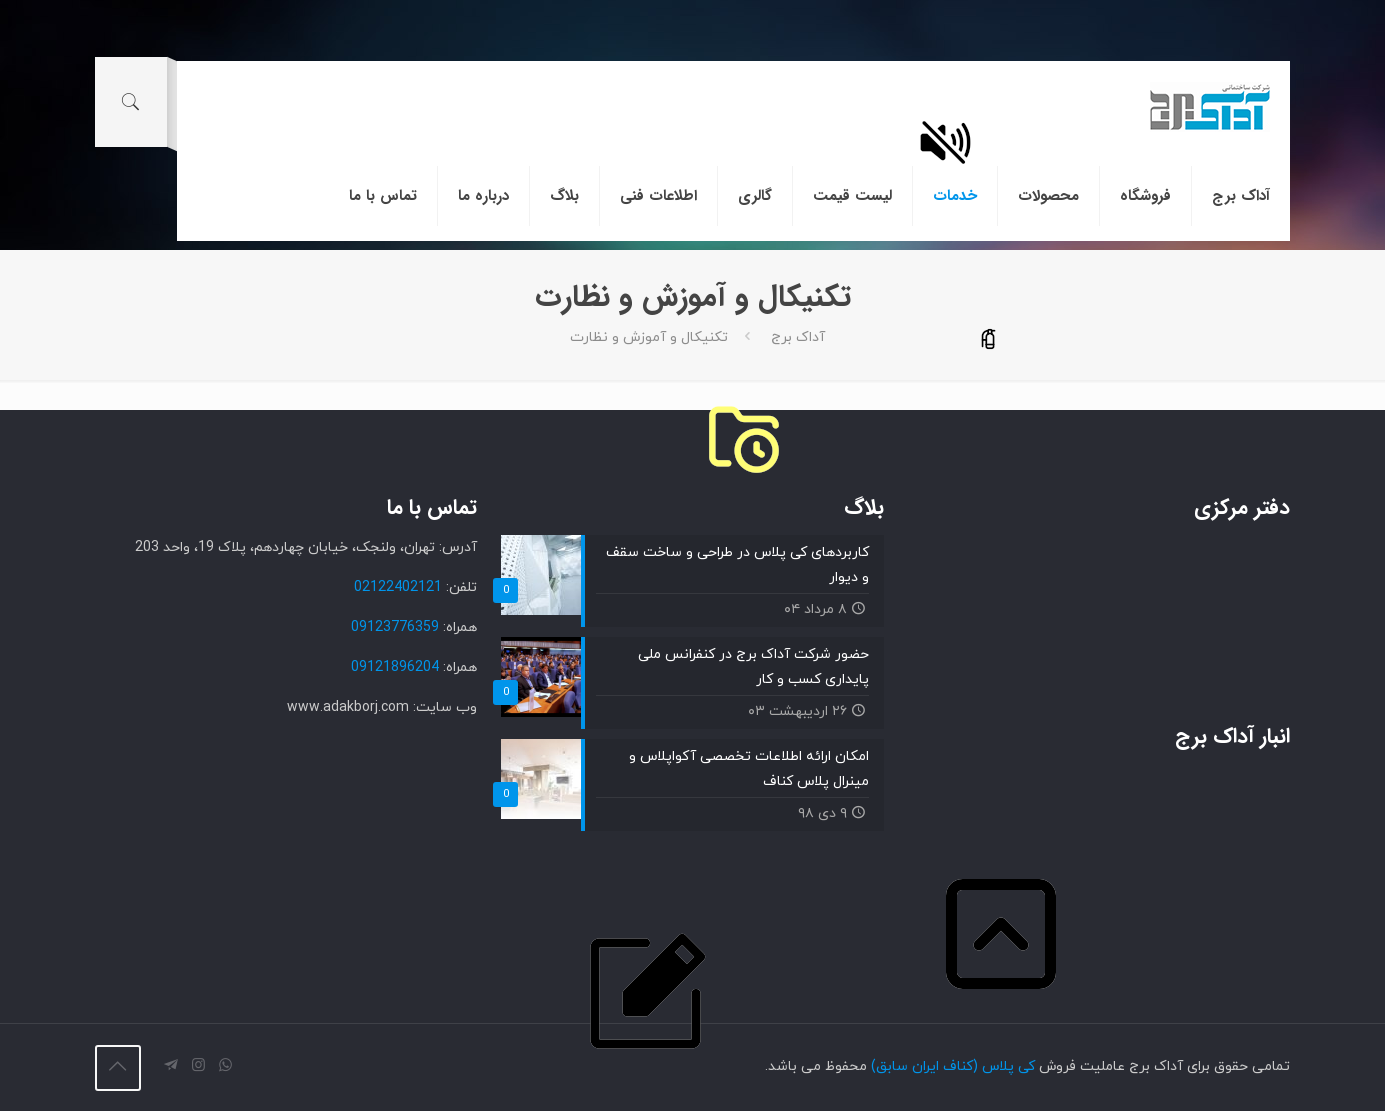  Describe the element at coordinates (989, 339) in the screenshot. I see `access fire safety information` at that location.